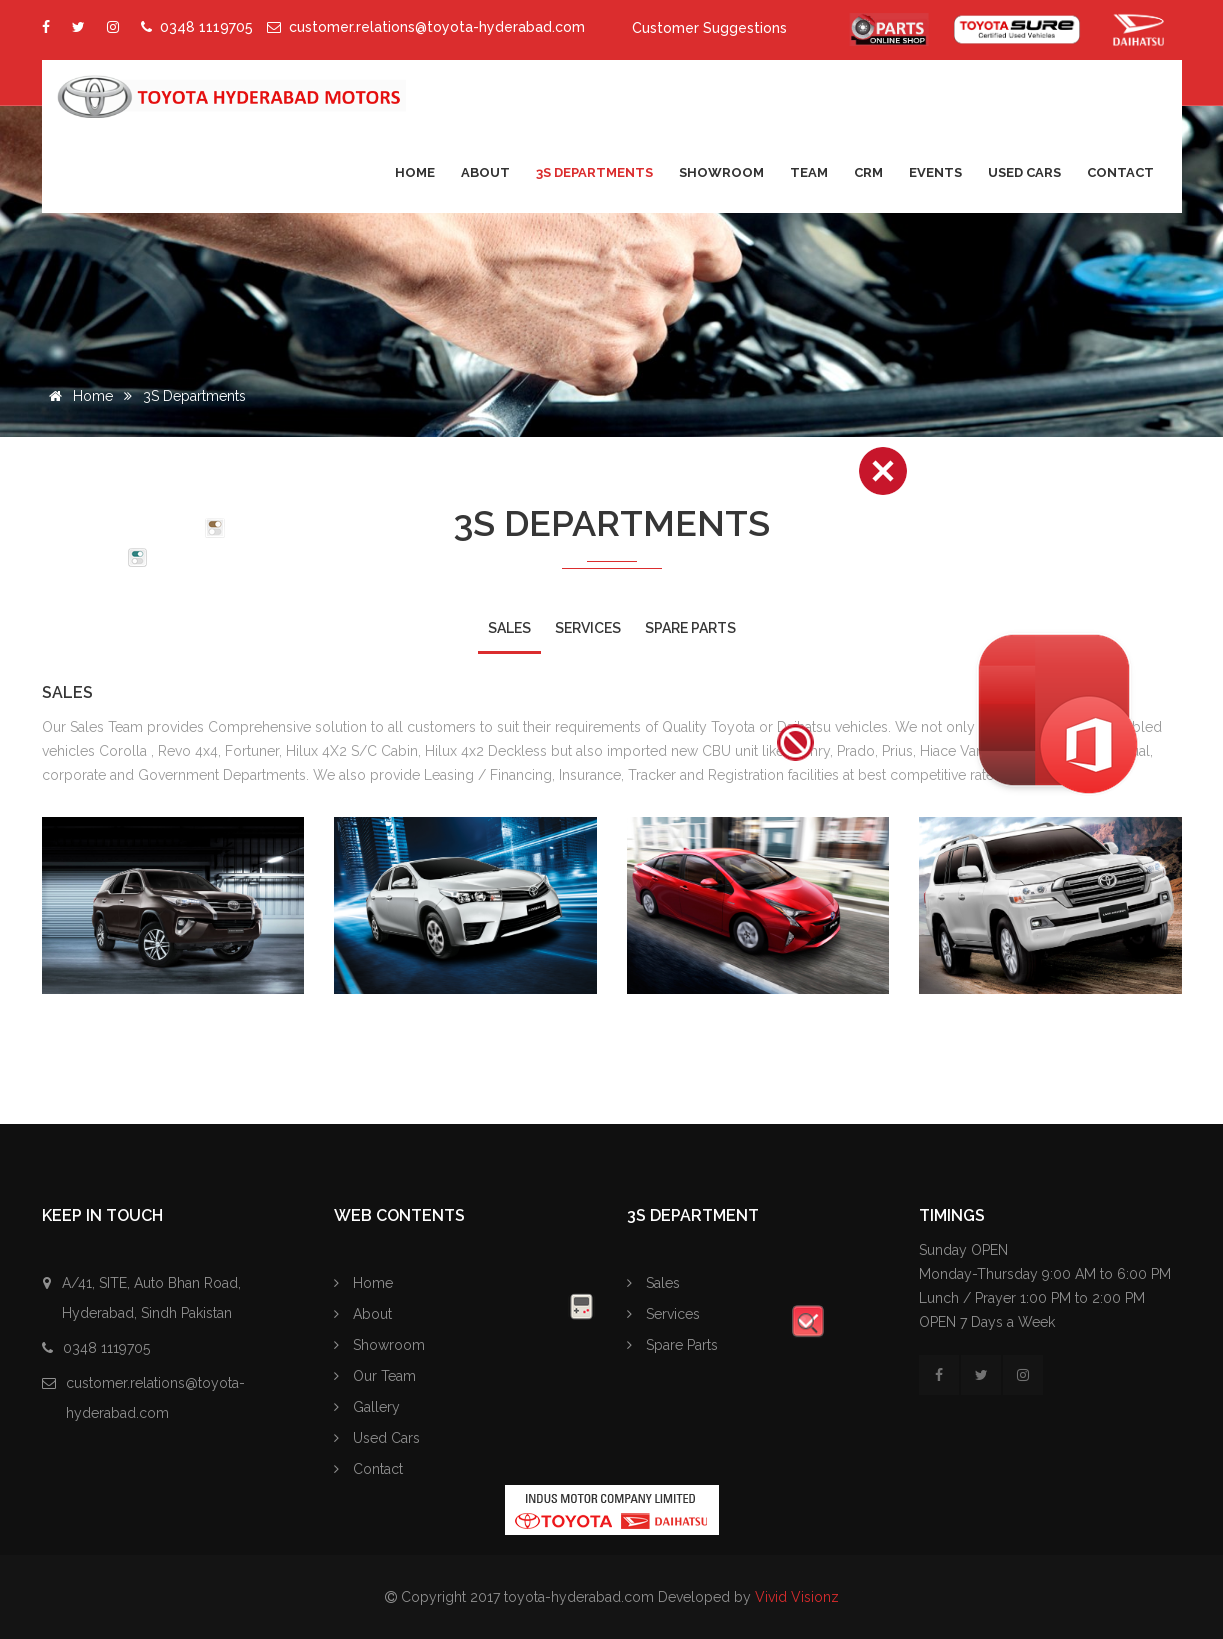 This screenshot has height=1639, width=1223. I want to click on cancel the current calculation, so click(883, 471).